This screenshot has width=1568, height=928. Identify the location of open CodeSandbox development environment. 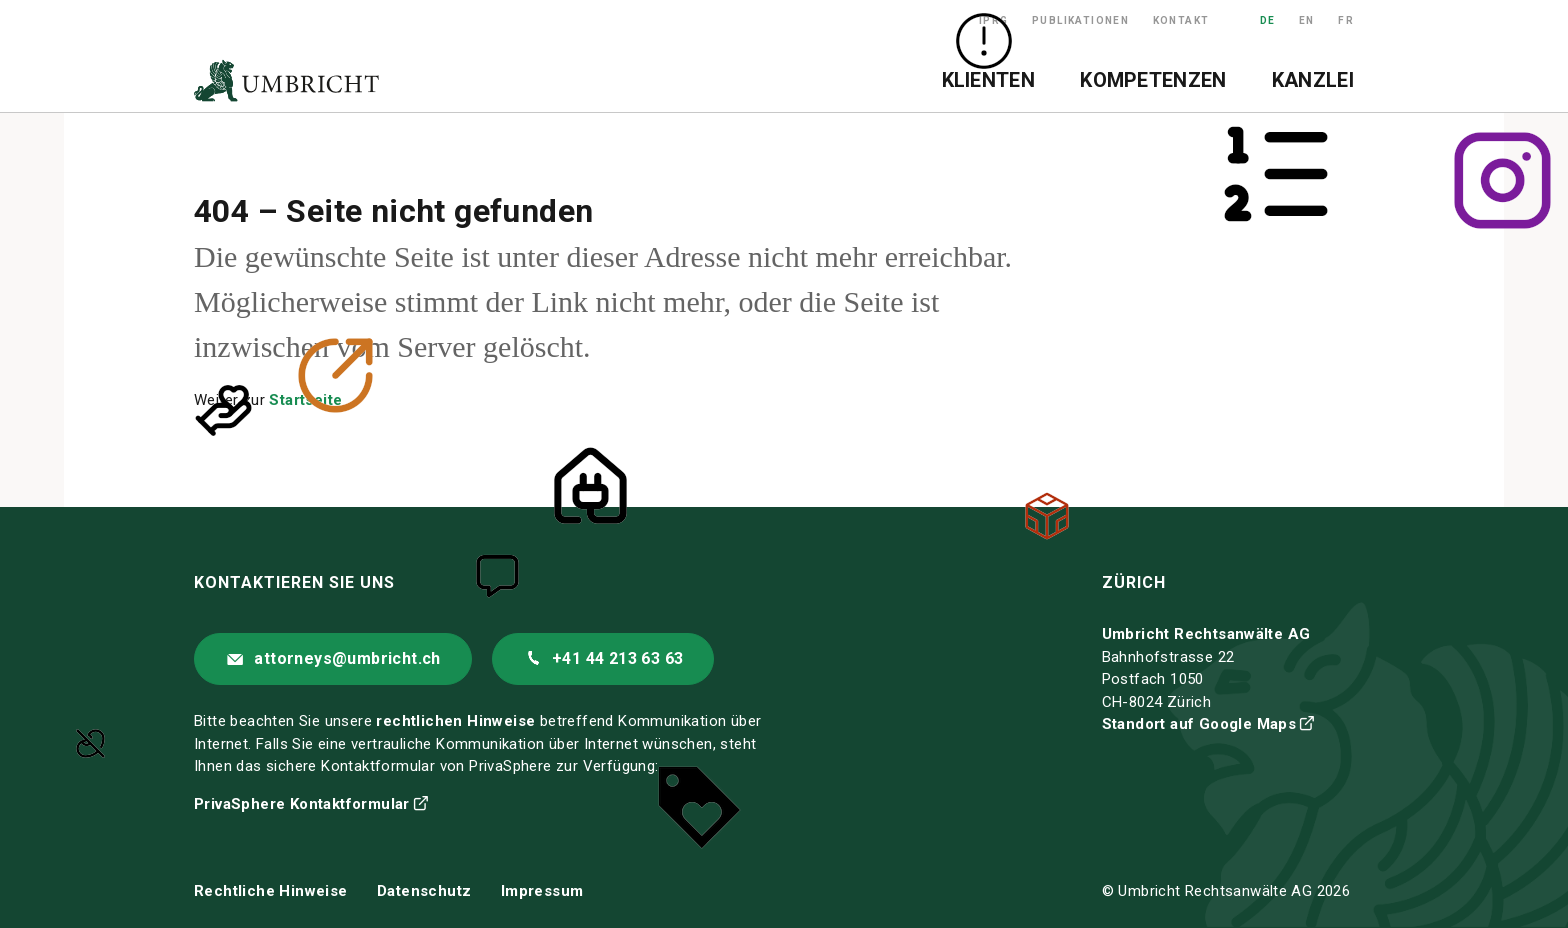
(1047, 516).